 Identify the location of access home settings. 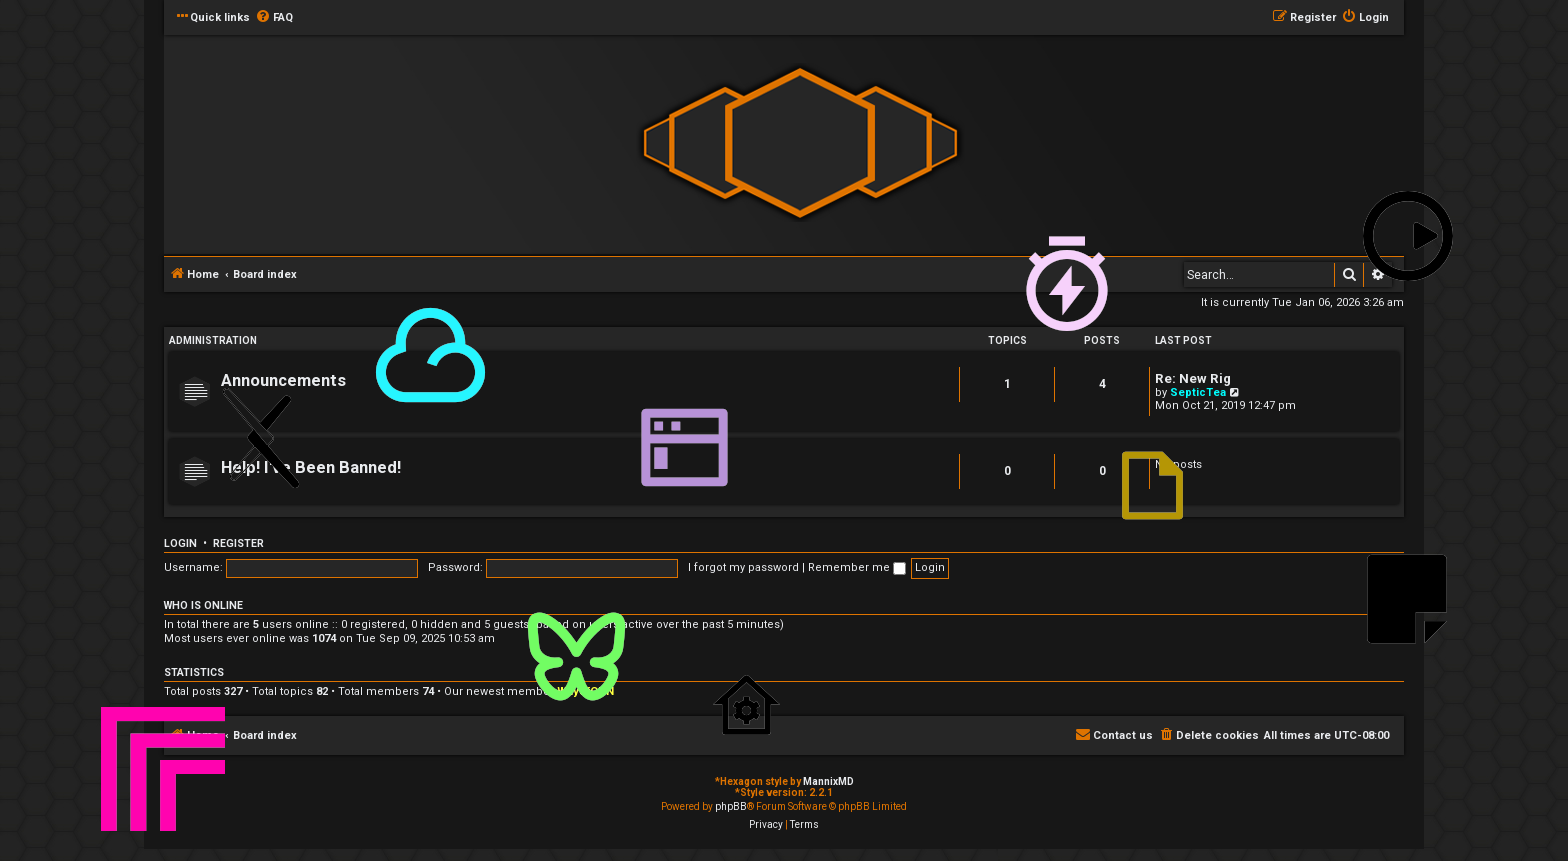
(746, 707).